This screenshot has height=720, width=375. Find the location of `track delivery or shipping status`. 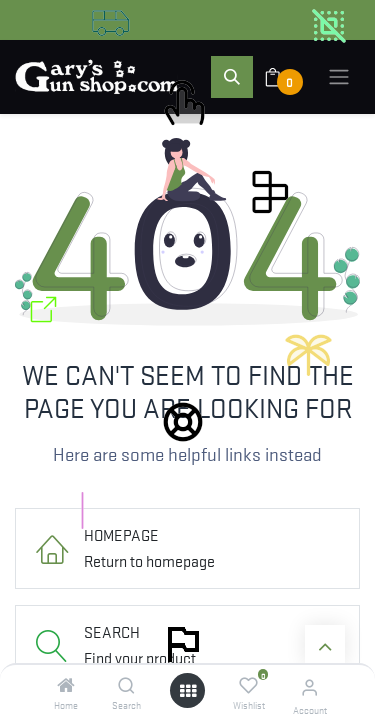

track delivery or shipping status is located at coordinates (109, 22).